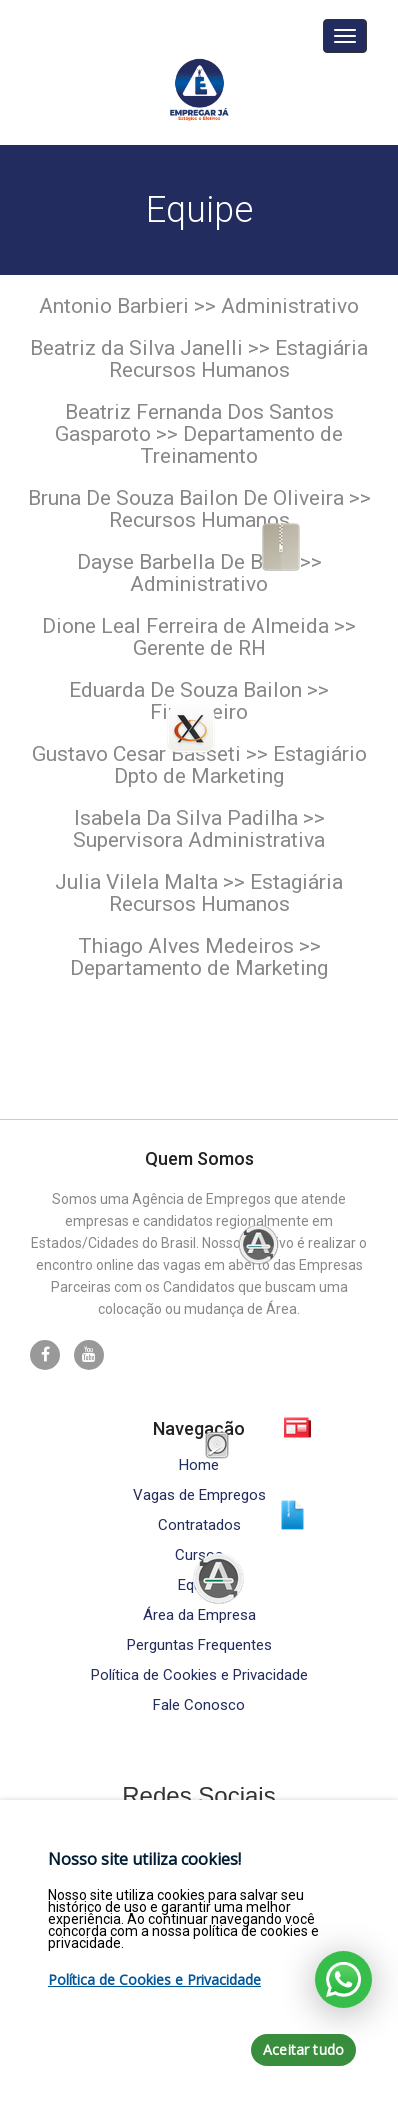 The image size is (398, 2106). Describe the element at coordinates (258, 1244) in the screenshot. I see `check for system software updates` at that location.